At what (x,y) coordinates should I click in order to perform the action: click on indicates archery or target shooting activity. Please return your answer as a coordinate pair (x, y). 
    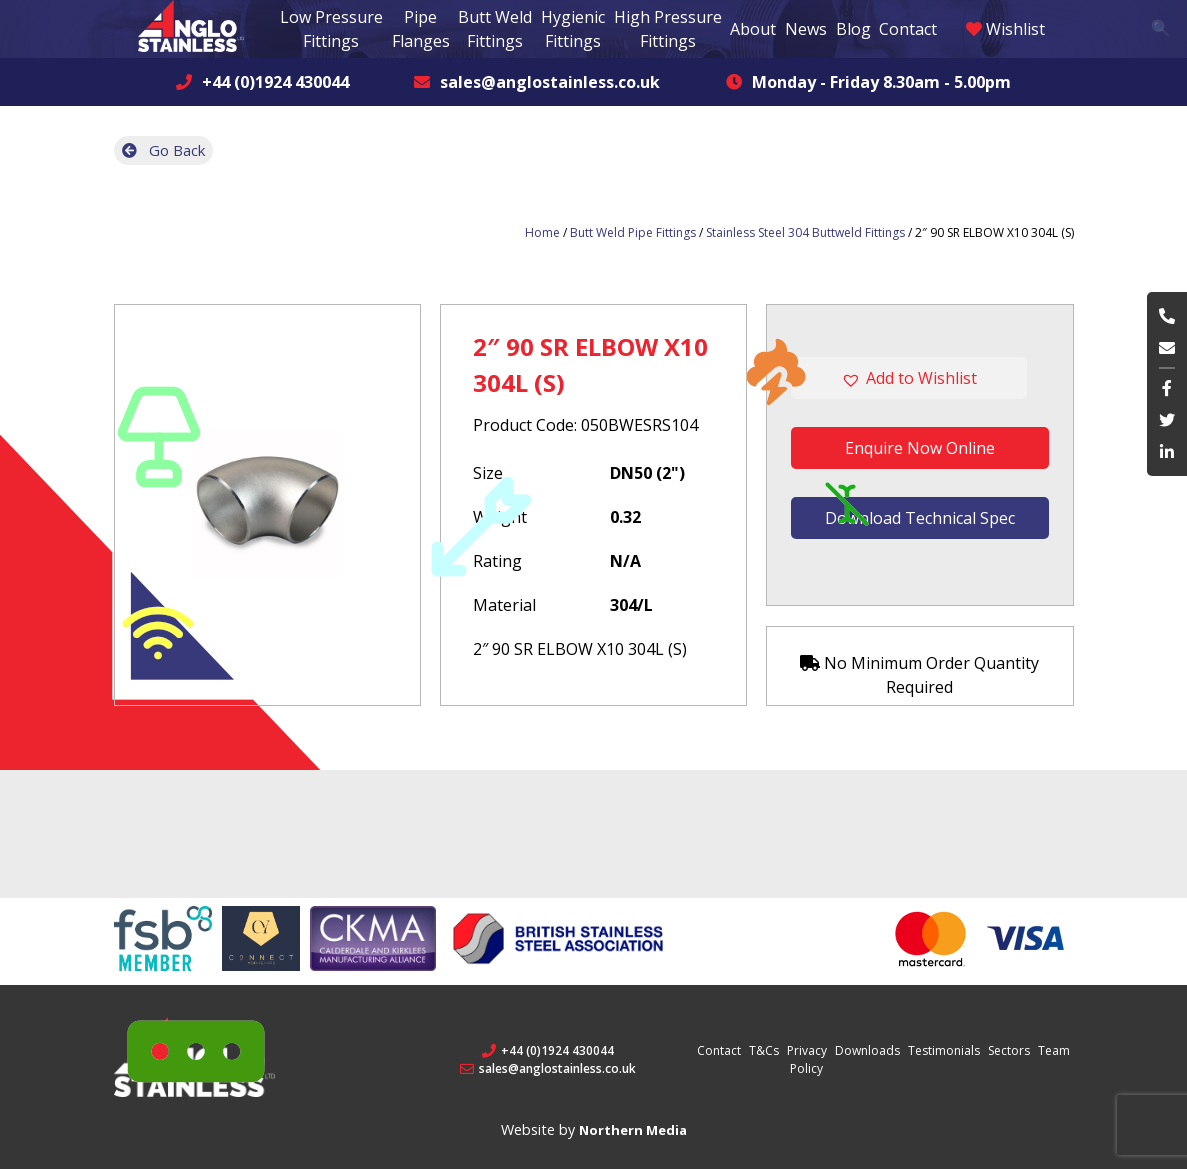
    Looking at the image, I should click on (478, 529).